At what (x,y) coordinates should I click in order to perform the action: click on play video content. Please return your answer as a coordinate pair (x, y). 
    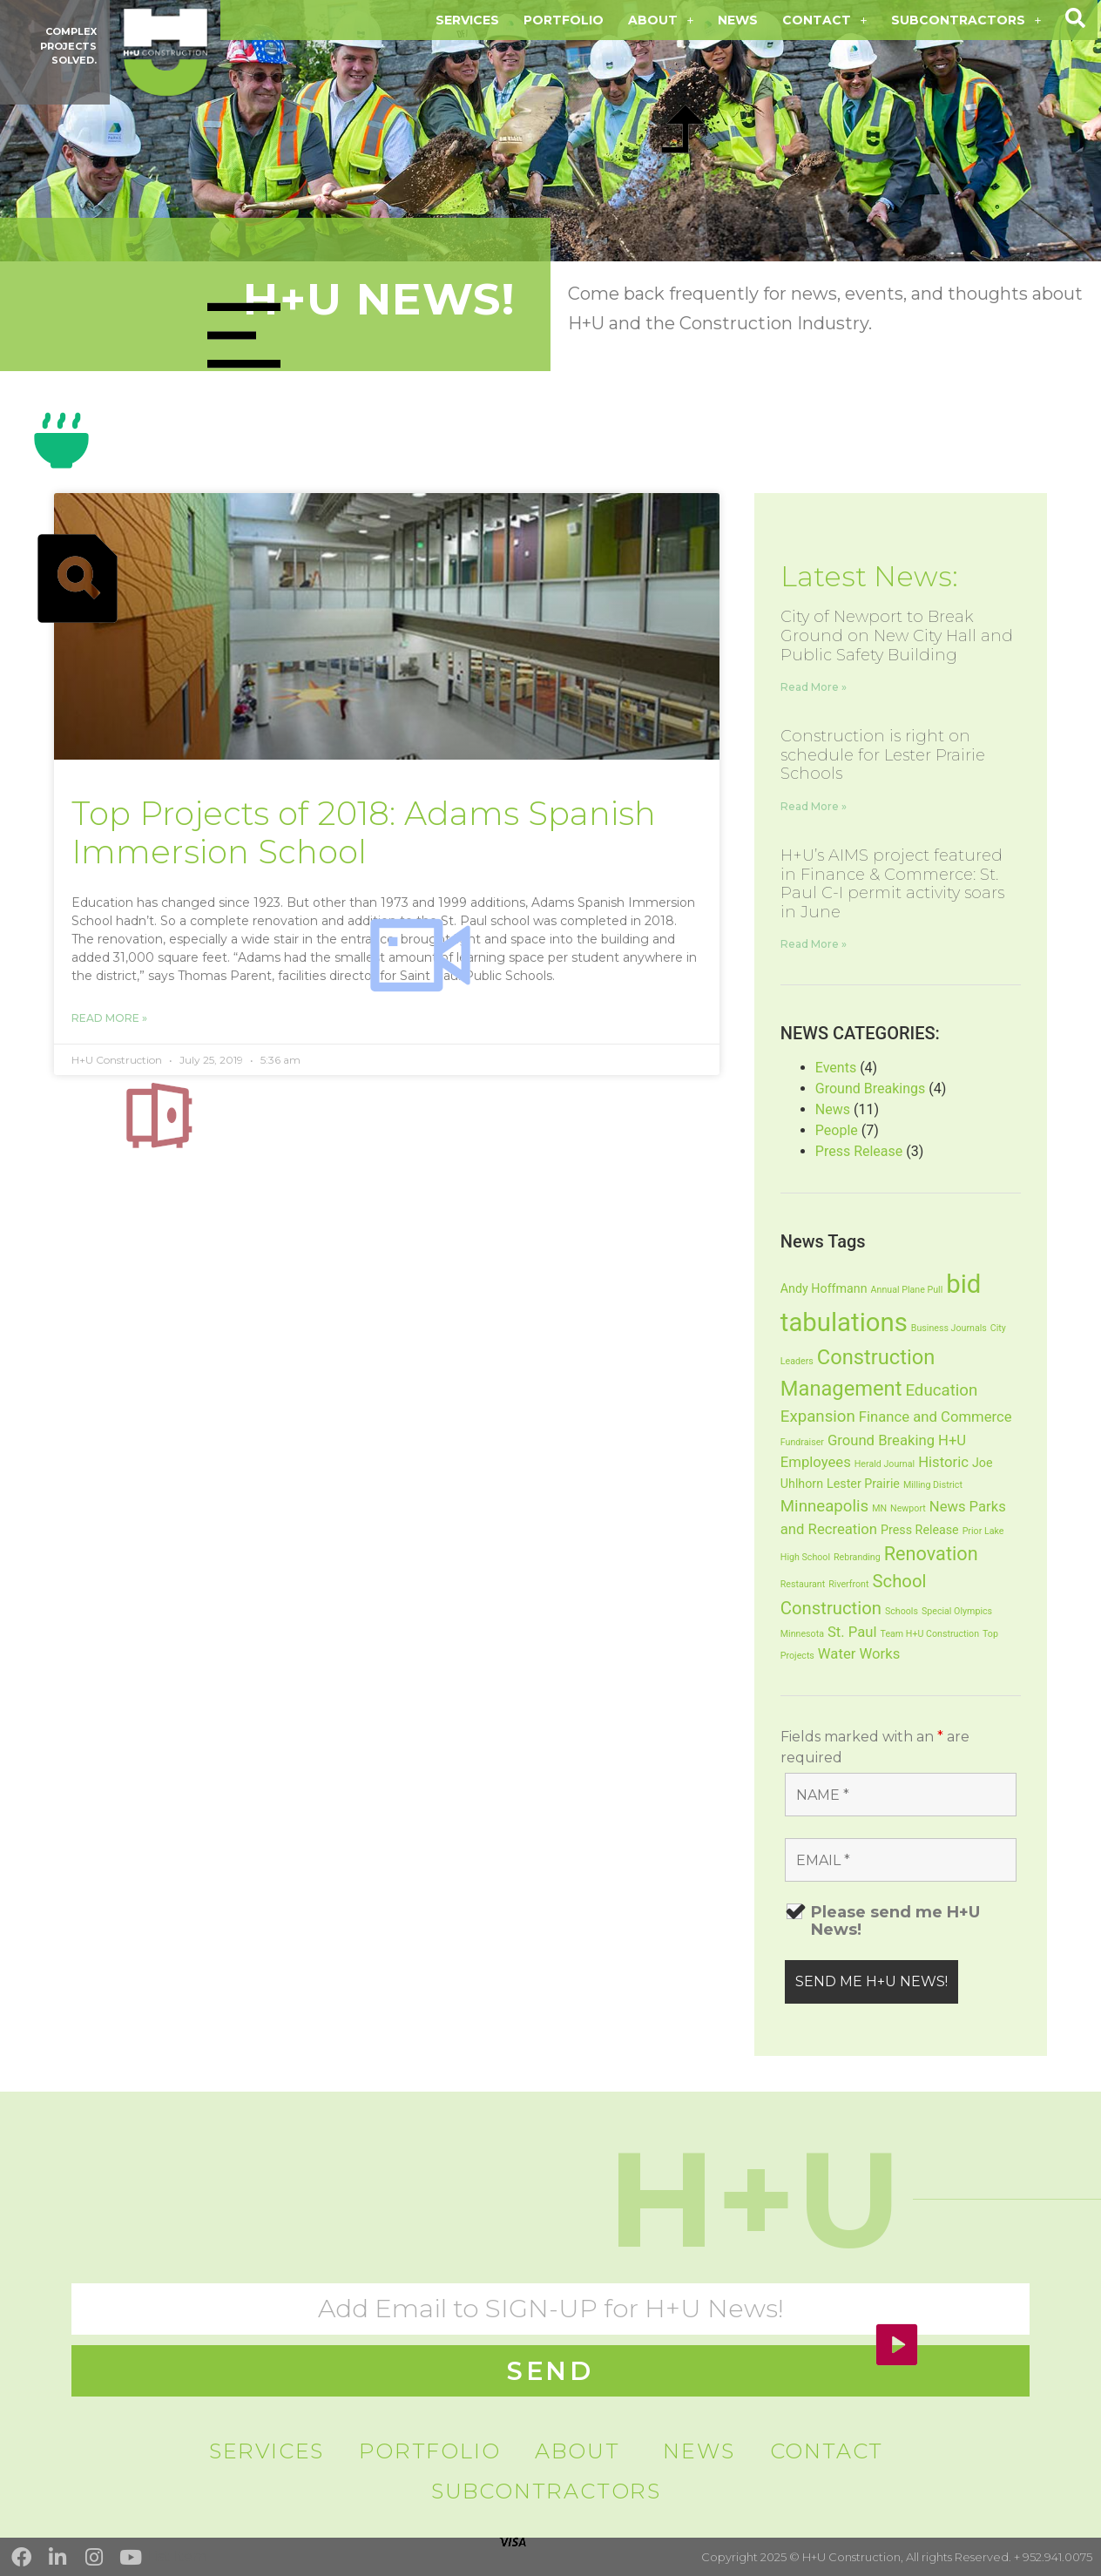
    Looking at the image, I should click on (896, 2344).